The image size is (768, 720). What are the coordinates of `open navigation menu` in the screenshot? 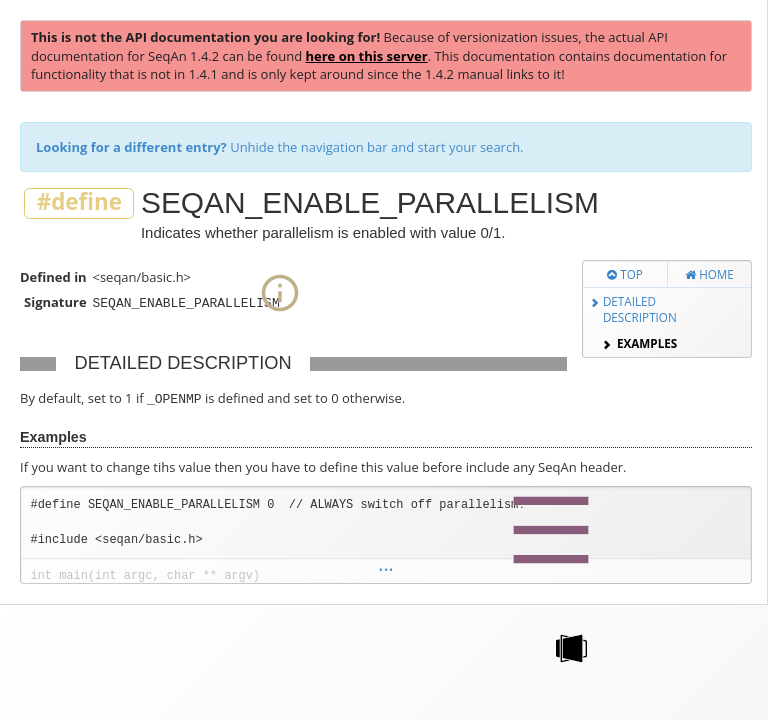 It's located at (551, 530).